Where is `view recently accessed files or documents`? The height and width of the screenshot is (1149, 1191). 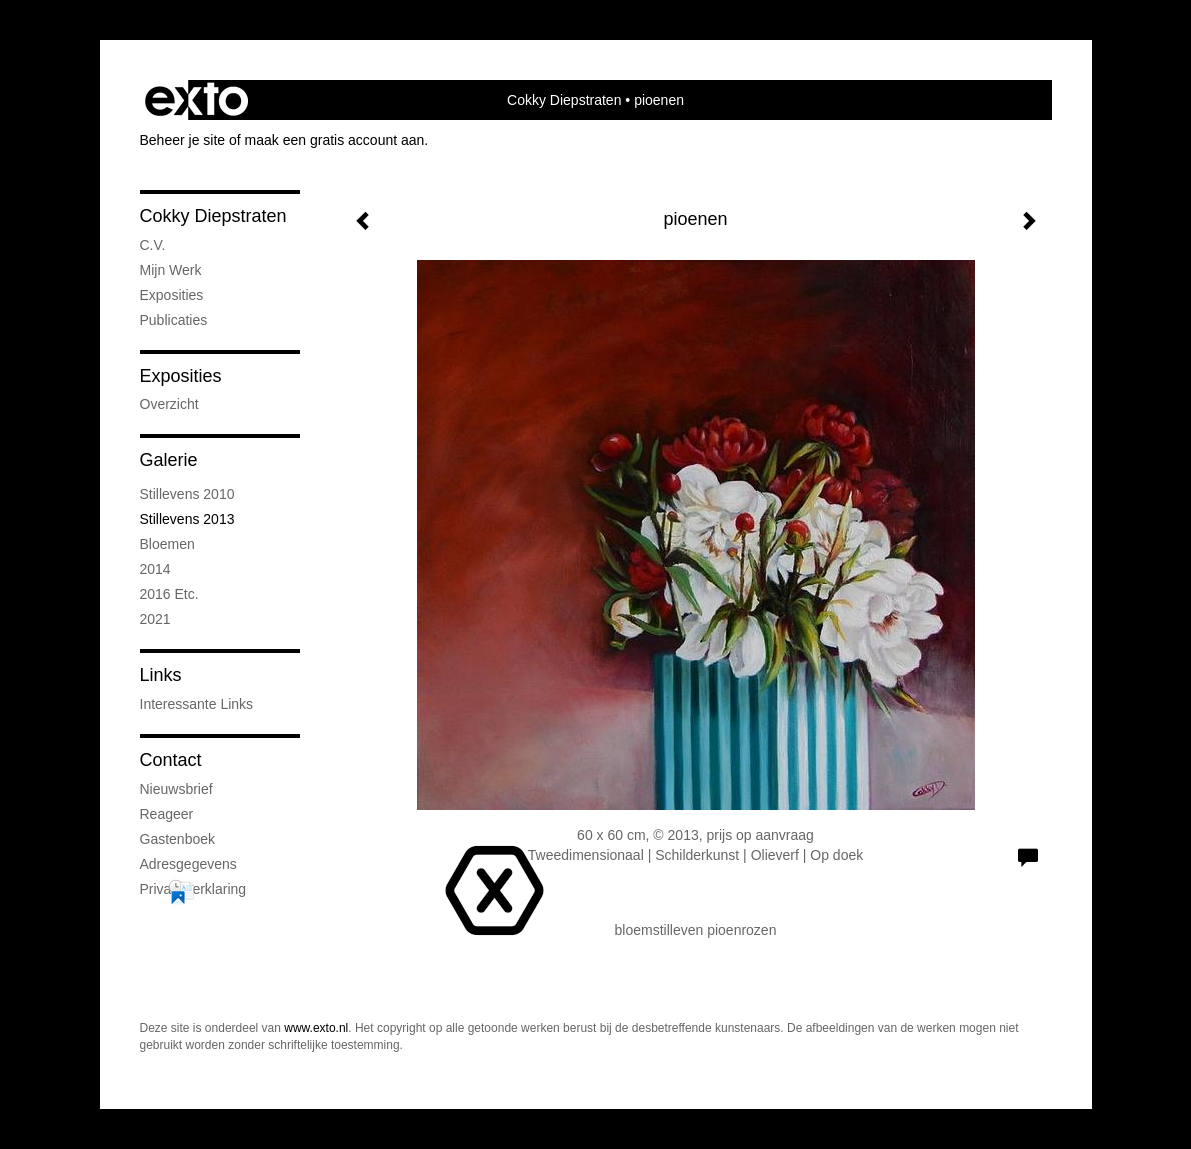 view recently accessed files or documents is located at coordinates (181, 892).